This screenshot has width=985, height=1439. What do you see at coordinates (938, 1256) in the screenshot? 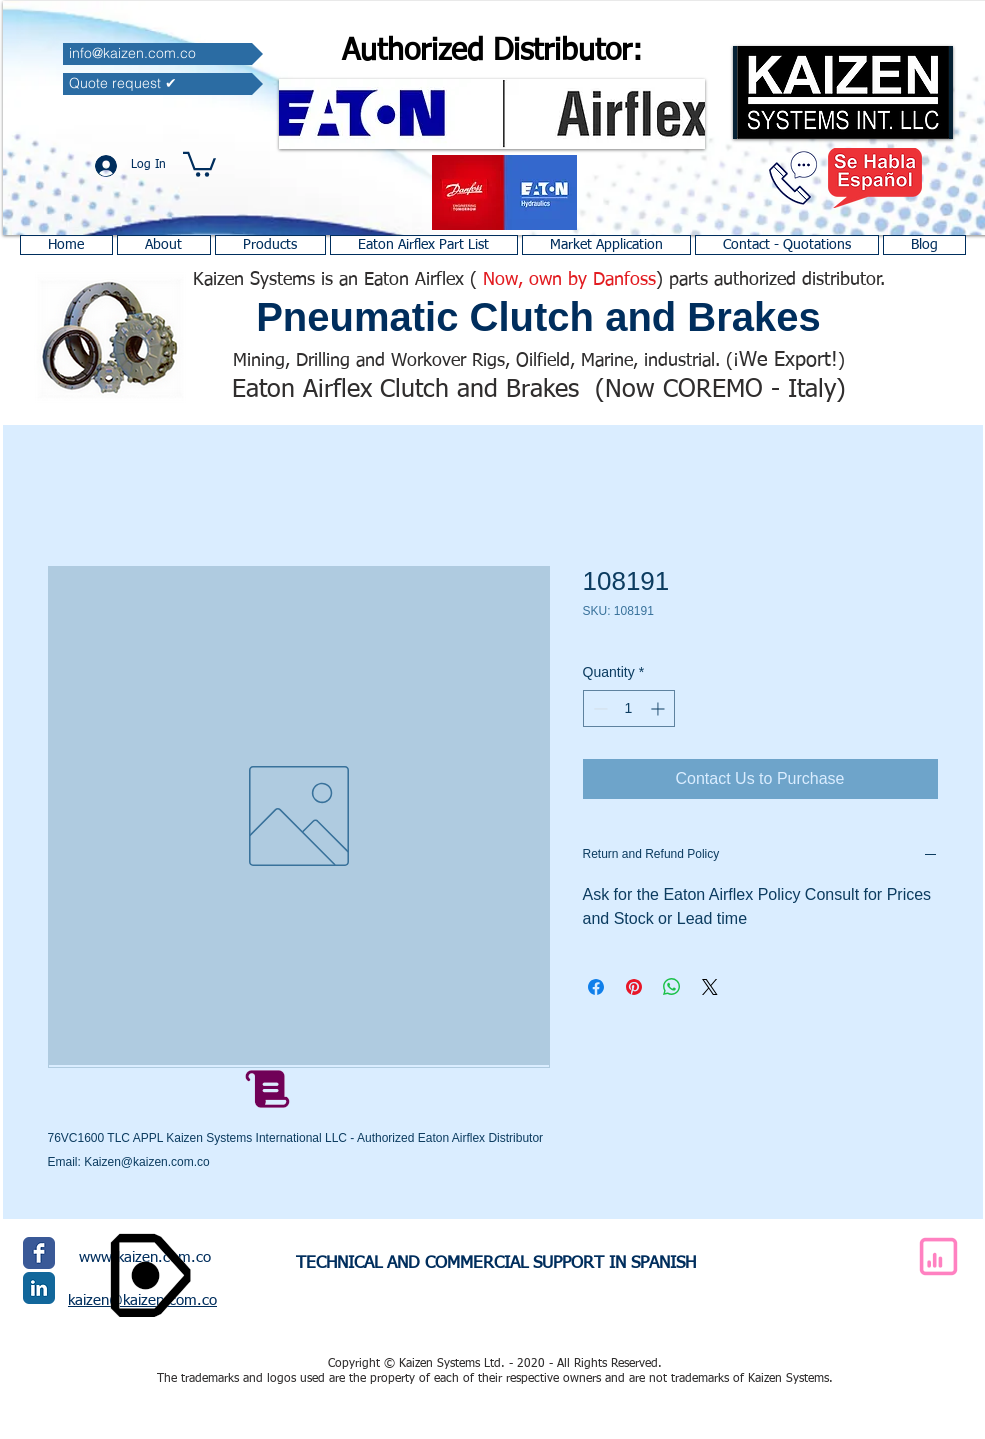
I see `align content to bottom-left of container` at bounding box center [938, 1256].